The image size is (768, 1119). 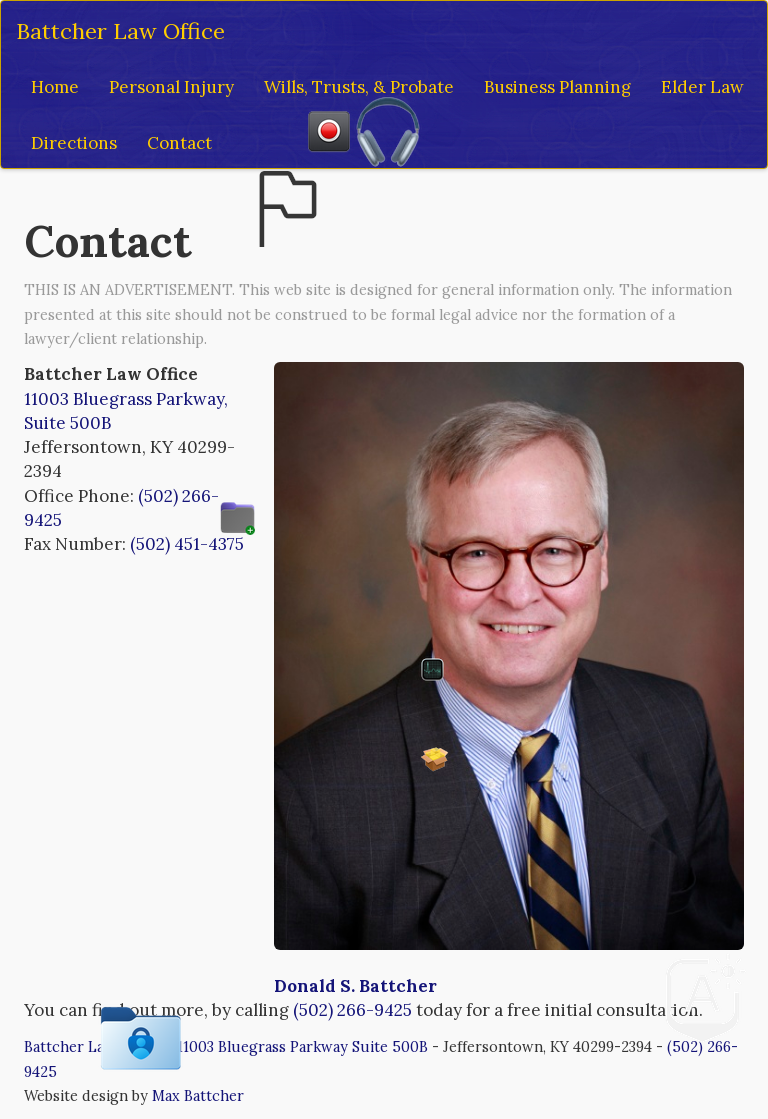 I want to click on adjust keyboard backlight brightness, so click(x=706, y=998).